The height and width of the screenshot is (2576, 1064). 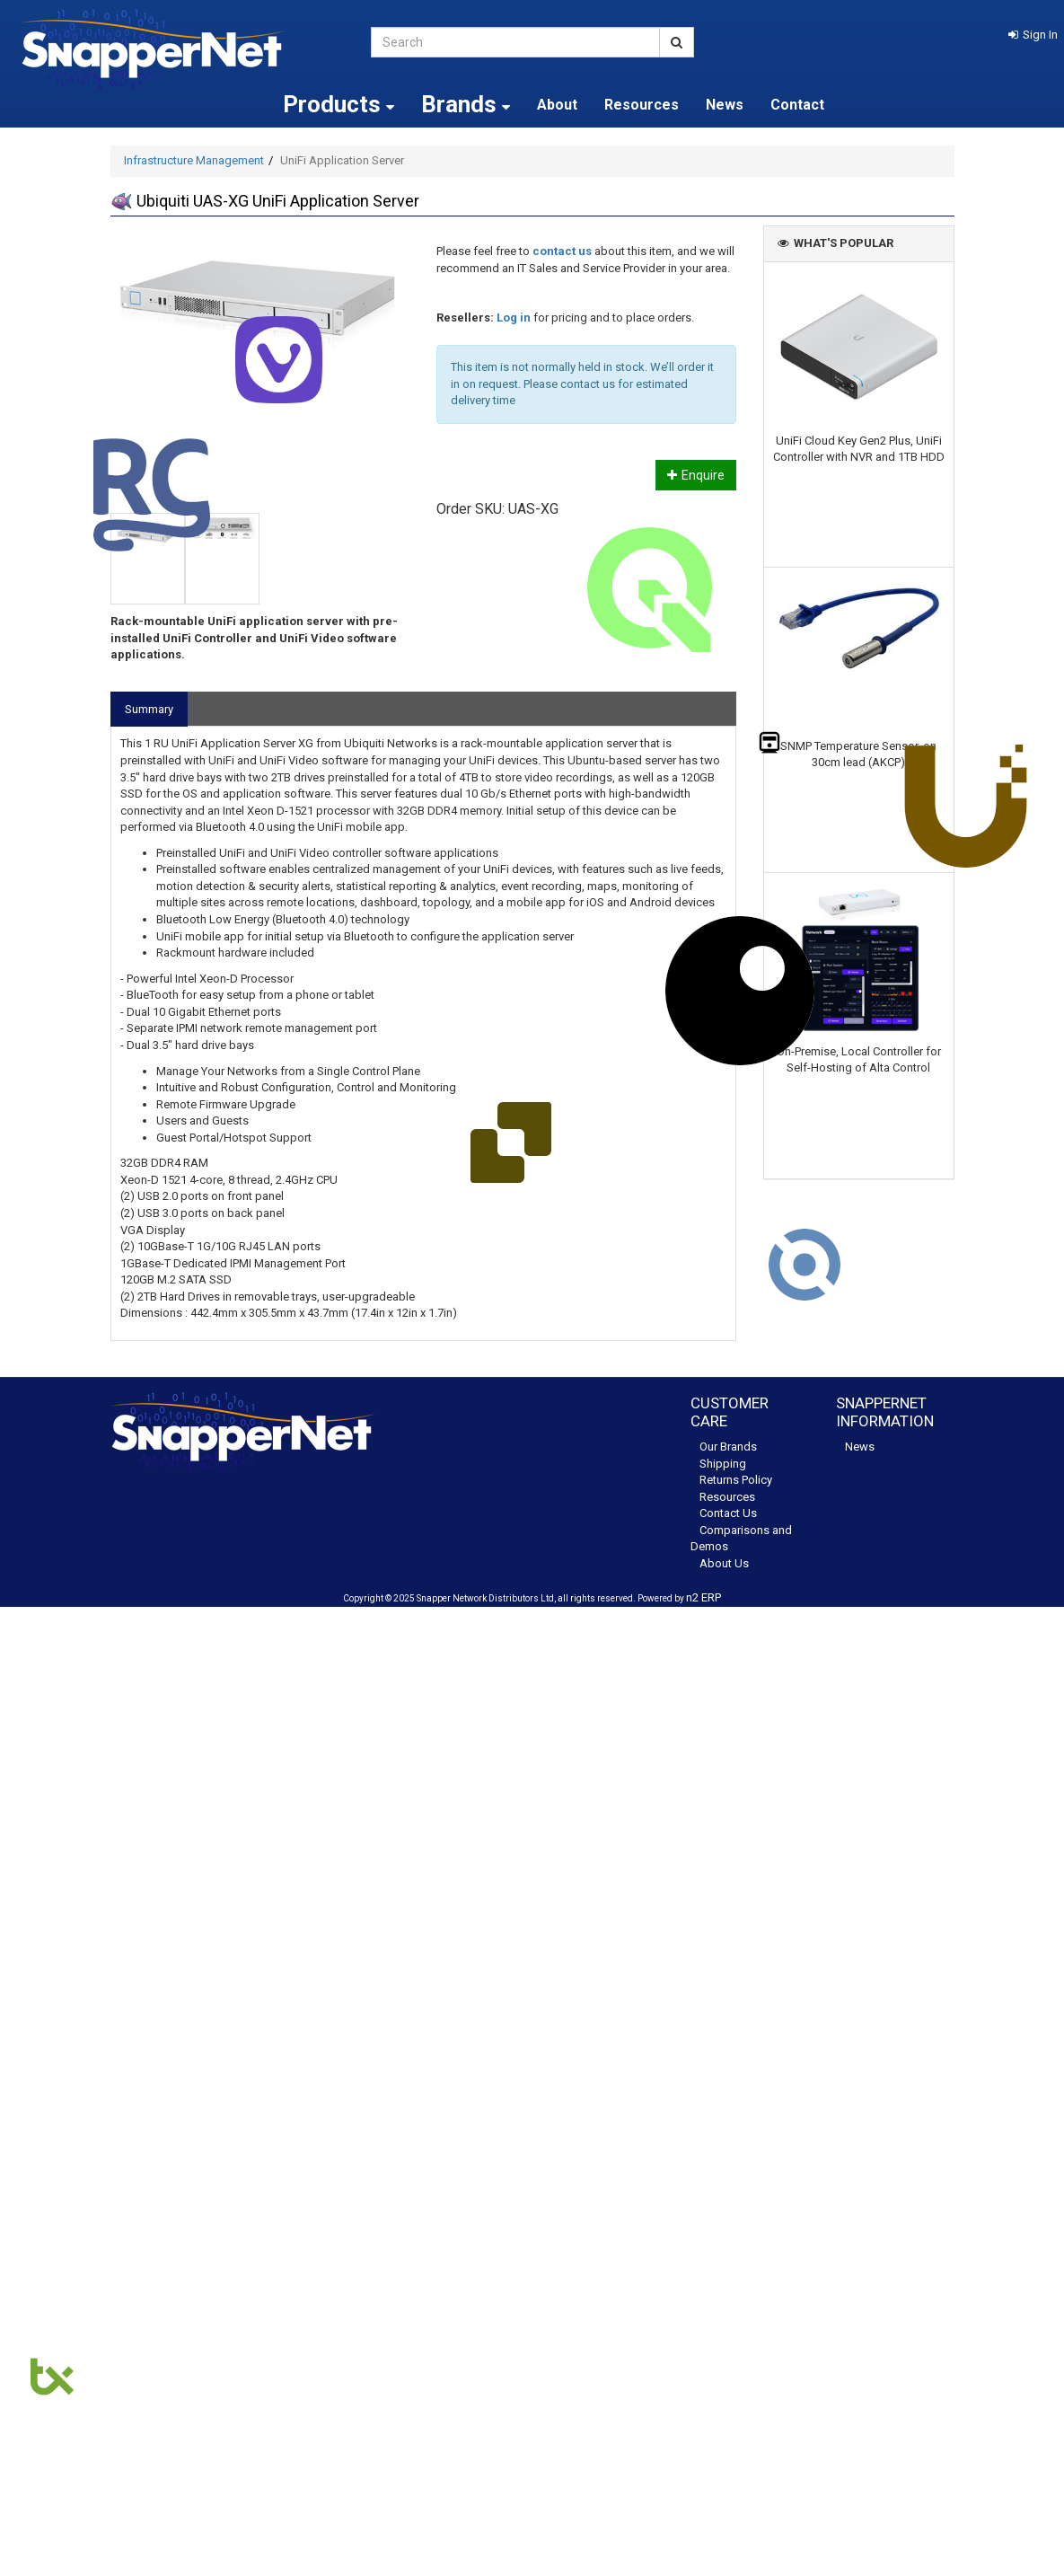 What do you see at coordinates (740, 991) in the screenshot?
I see `open inoreader rss feed reader` at bounding box center [740, 991].